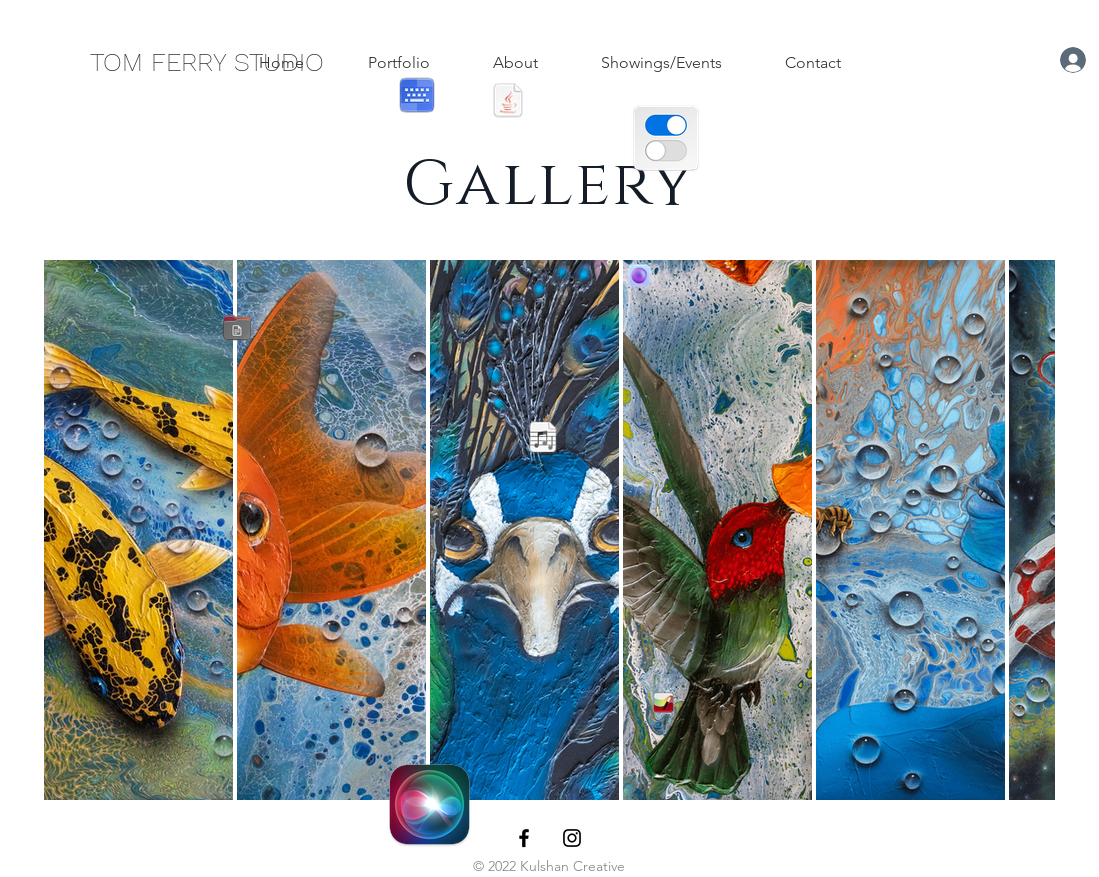  I want to click on open OrbStack container management app, so click(639, 275).